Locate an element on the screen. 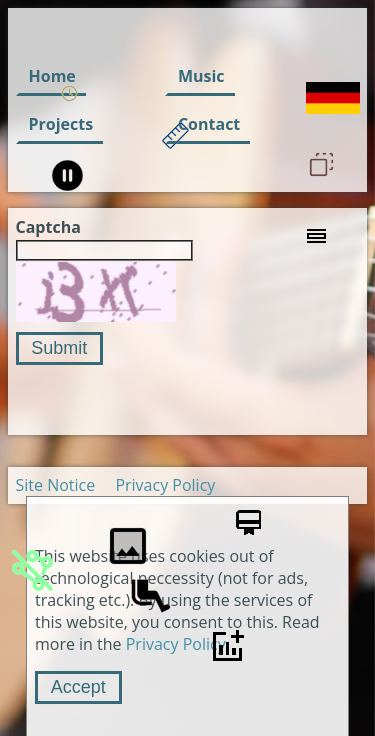 The height and width of the screenshot is (736, 375). view membership card details is located at coordinates (249, 523).